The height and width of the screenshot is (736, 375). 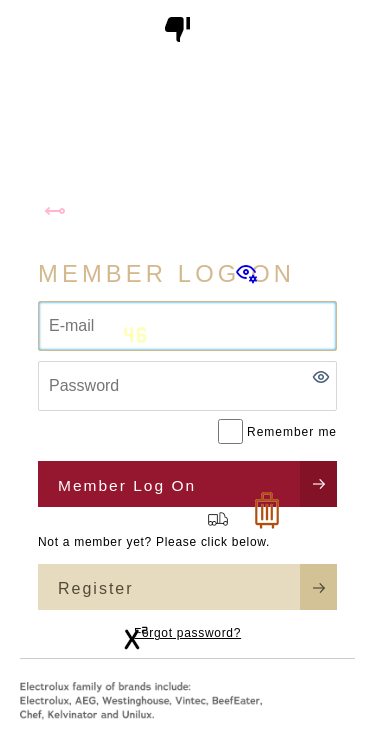 What do you see at coordinates (177, 29) in the screenshot?
I see `dislike or downvote content` at bounding box center [177, 29].